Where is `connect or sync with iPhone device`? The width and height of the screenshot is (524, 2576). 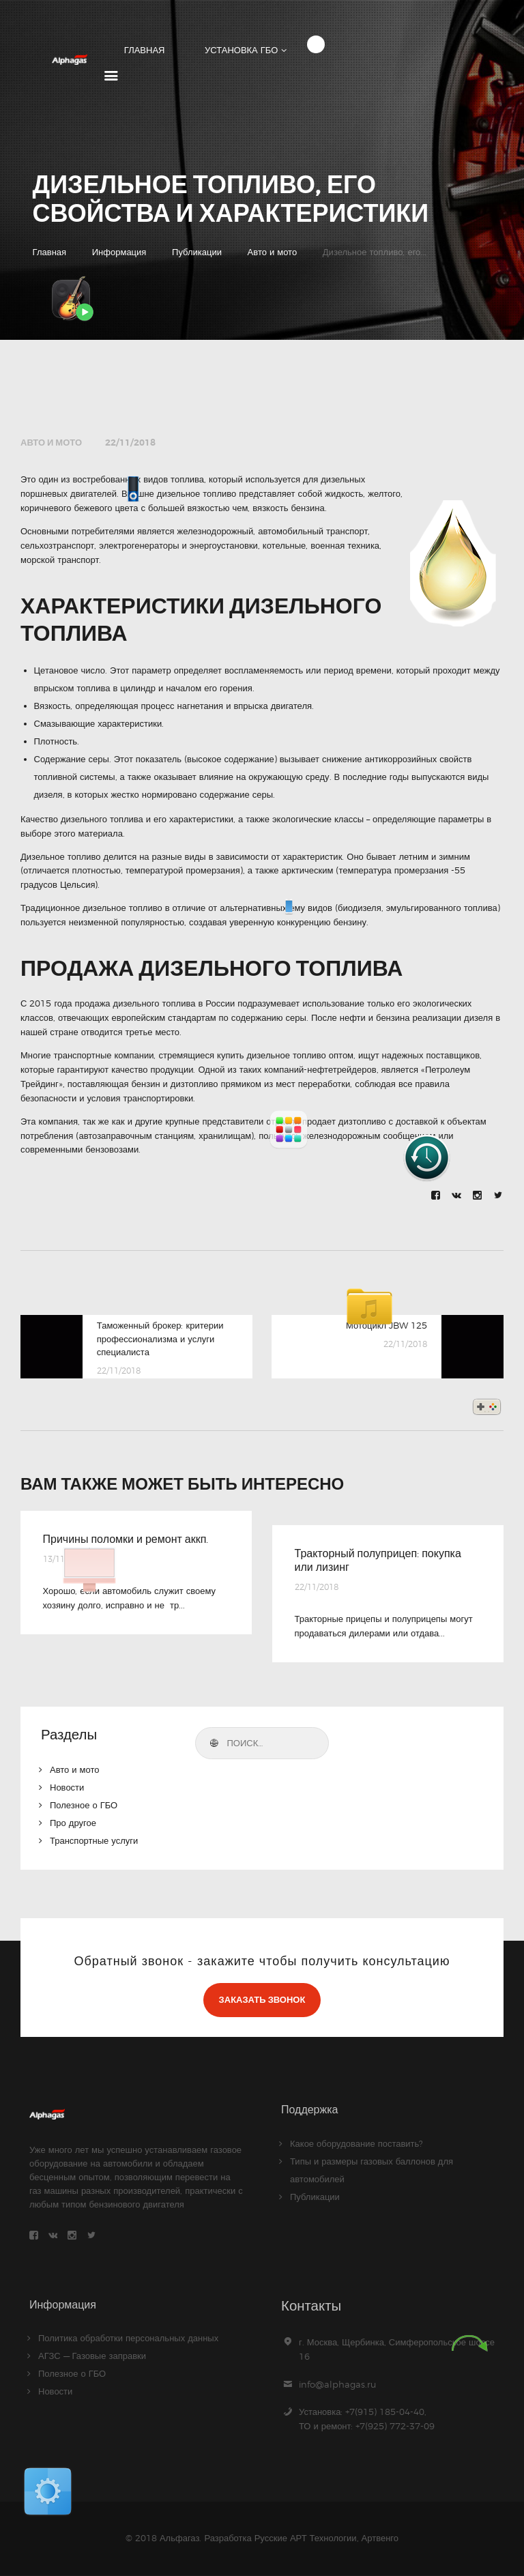
connect or sync with iPhone device is located at coordinates (289, 906).